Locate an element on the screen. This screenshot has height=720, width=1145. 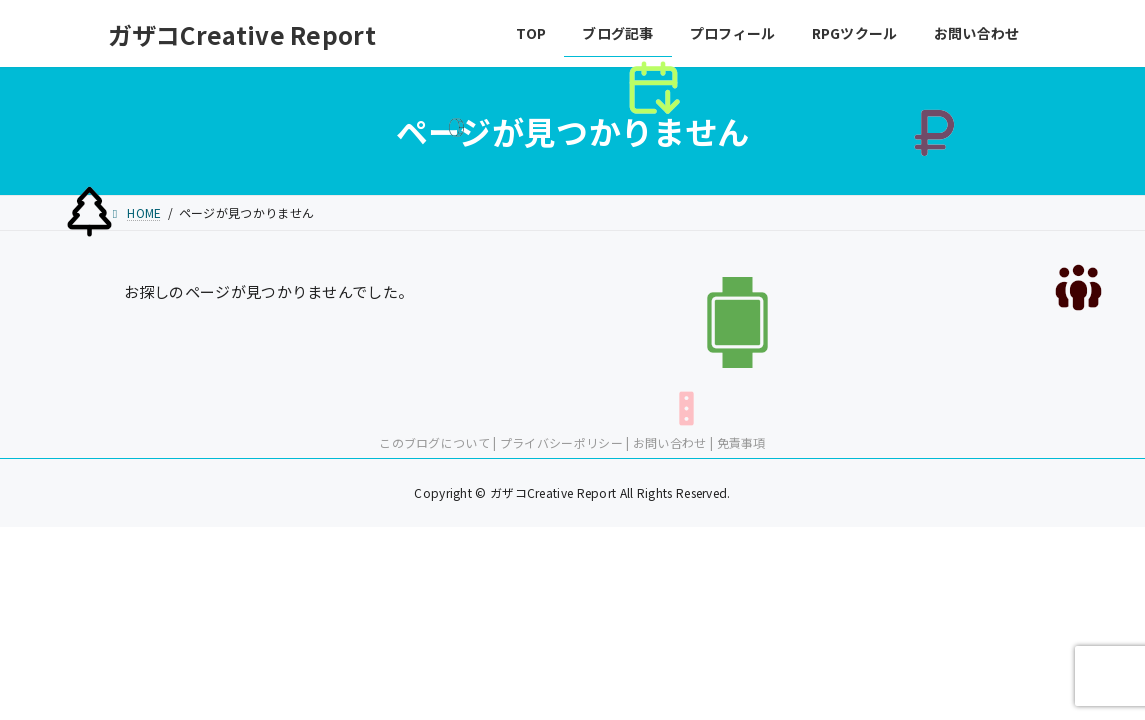
view coin or currency balance is located at coordinates (456, 127).